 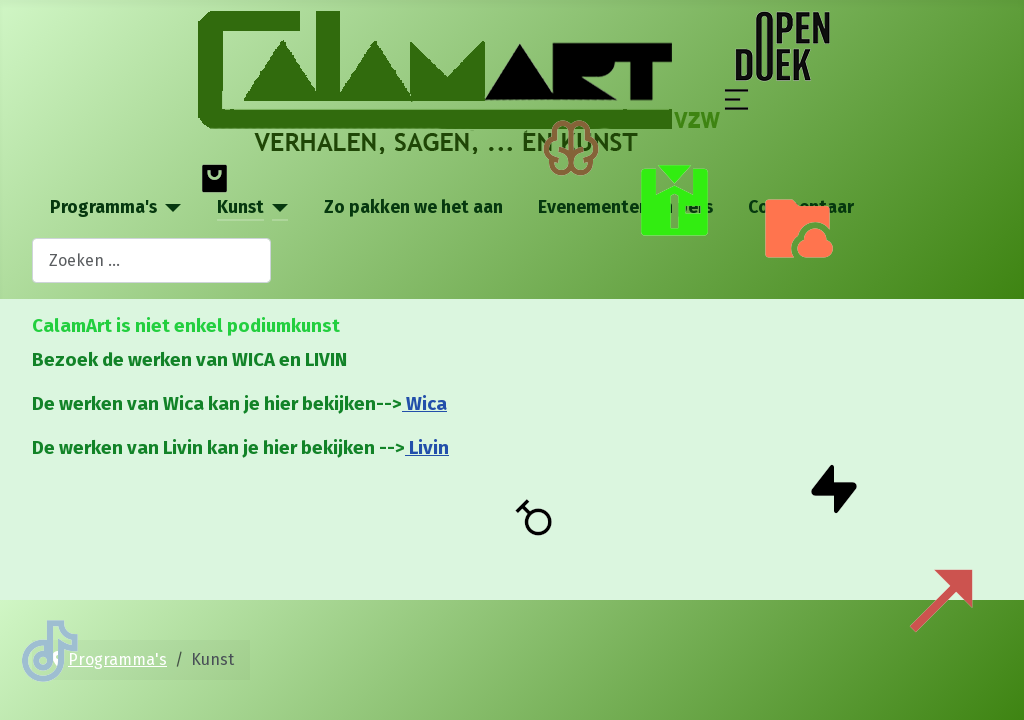 What do you see at coordinates (834, 489) in the screenshot?
I see `supabase logo` at bounding box center [834, 489].